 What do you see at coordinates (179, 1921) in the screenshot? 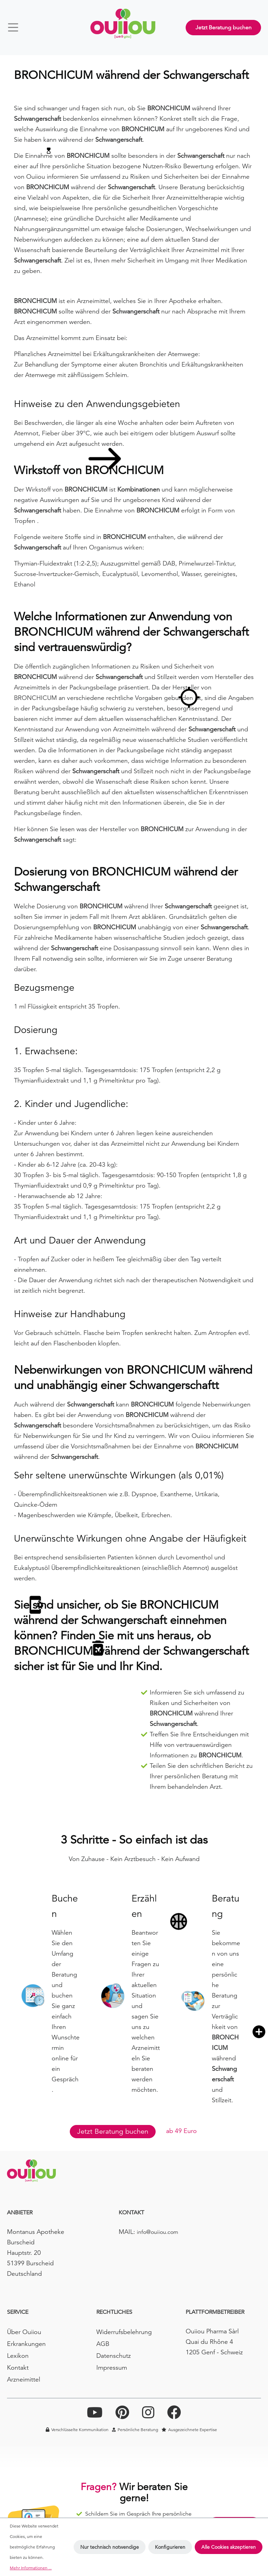
I see `access basketball or sports content` at bounding box center [179, 1921].